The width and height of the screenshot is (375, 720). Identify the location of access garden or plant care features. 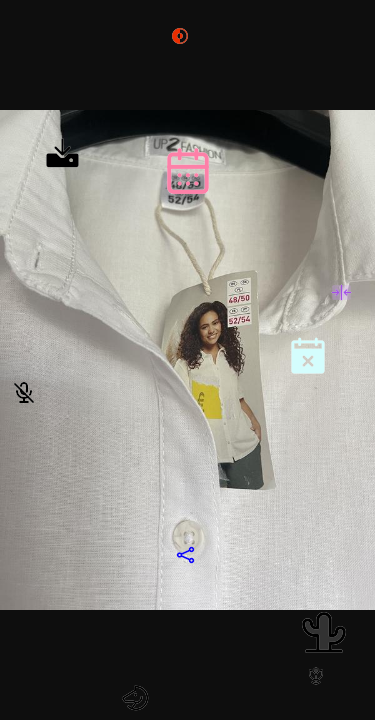
(316, 676).